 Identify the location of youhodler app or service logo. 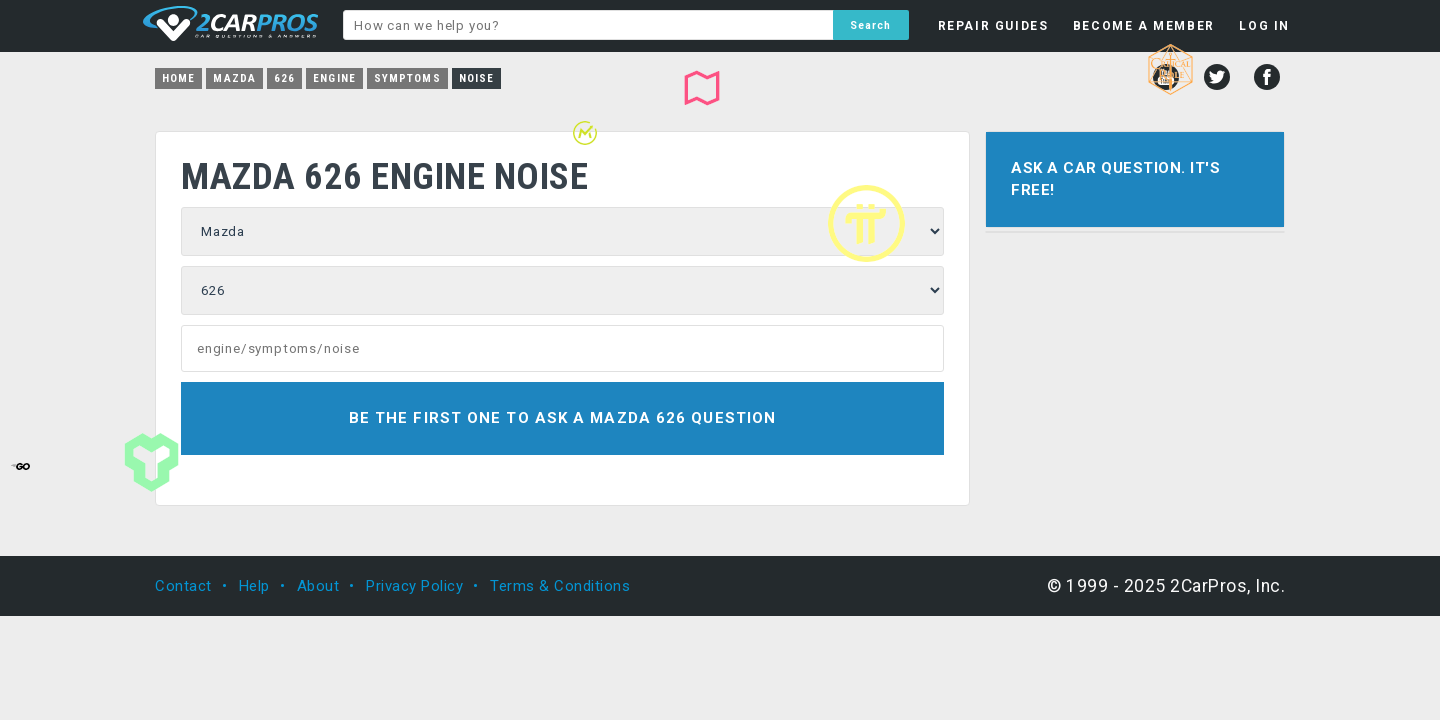
(151, 462).